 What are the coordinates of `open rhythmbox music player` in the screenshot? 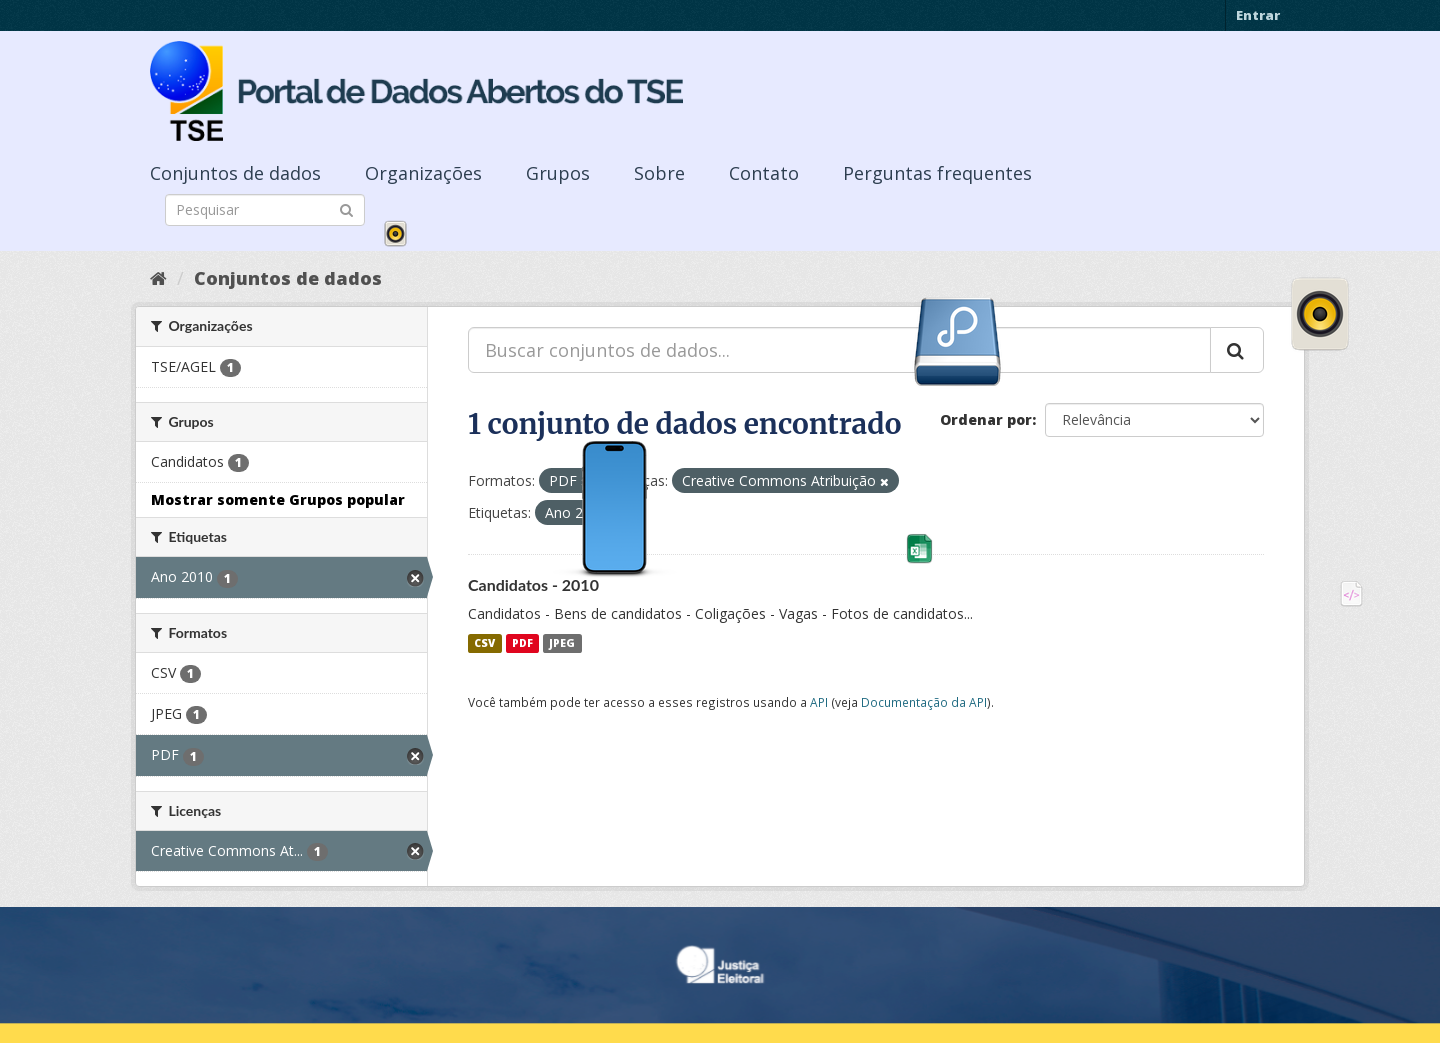 It's located at (395, 233).